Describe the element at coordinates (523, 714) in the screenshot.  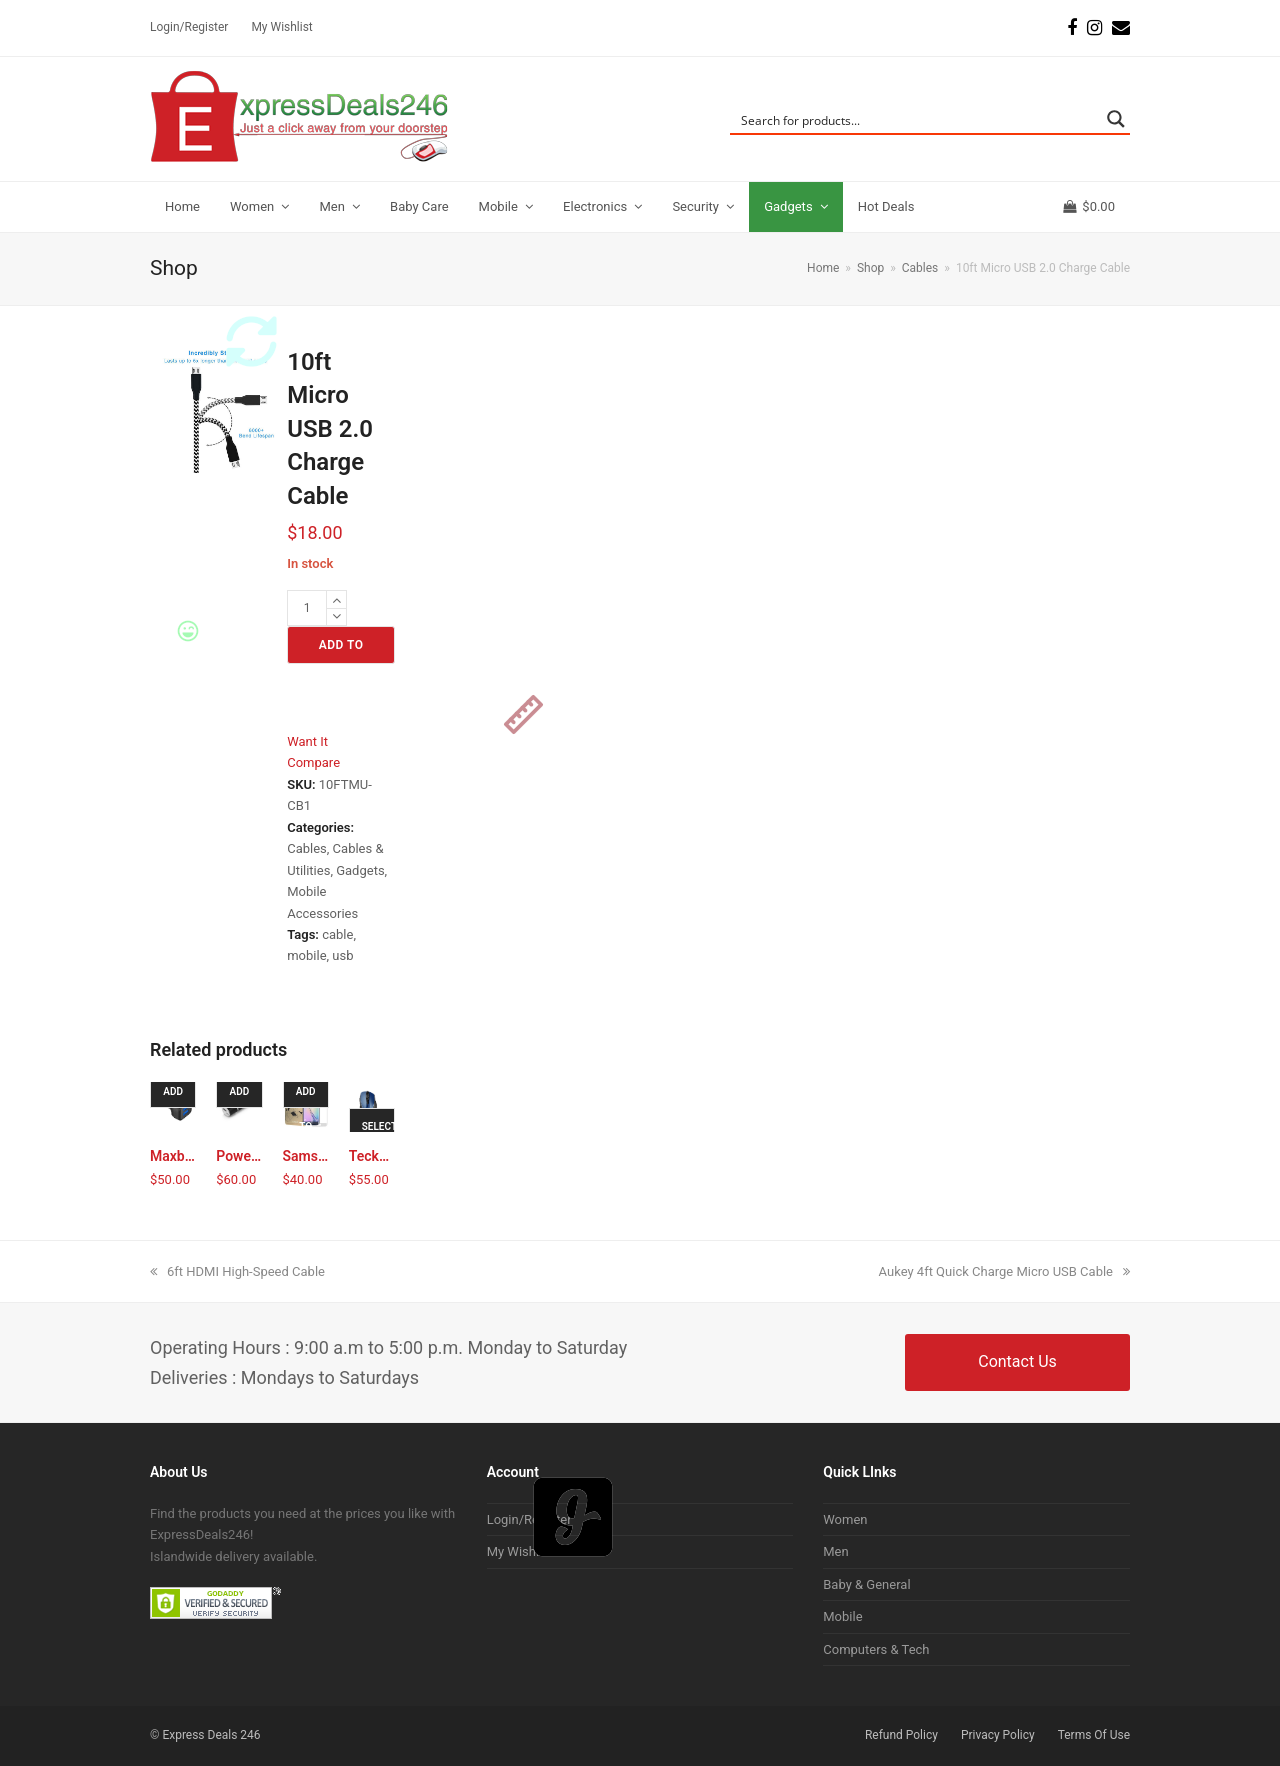
I see `access measurement tools` at that location.